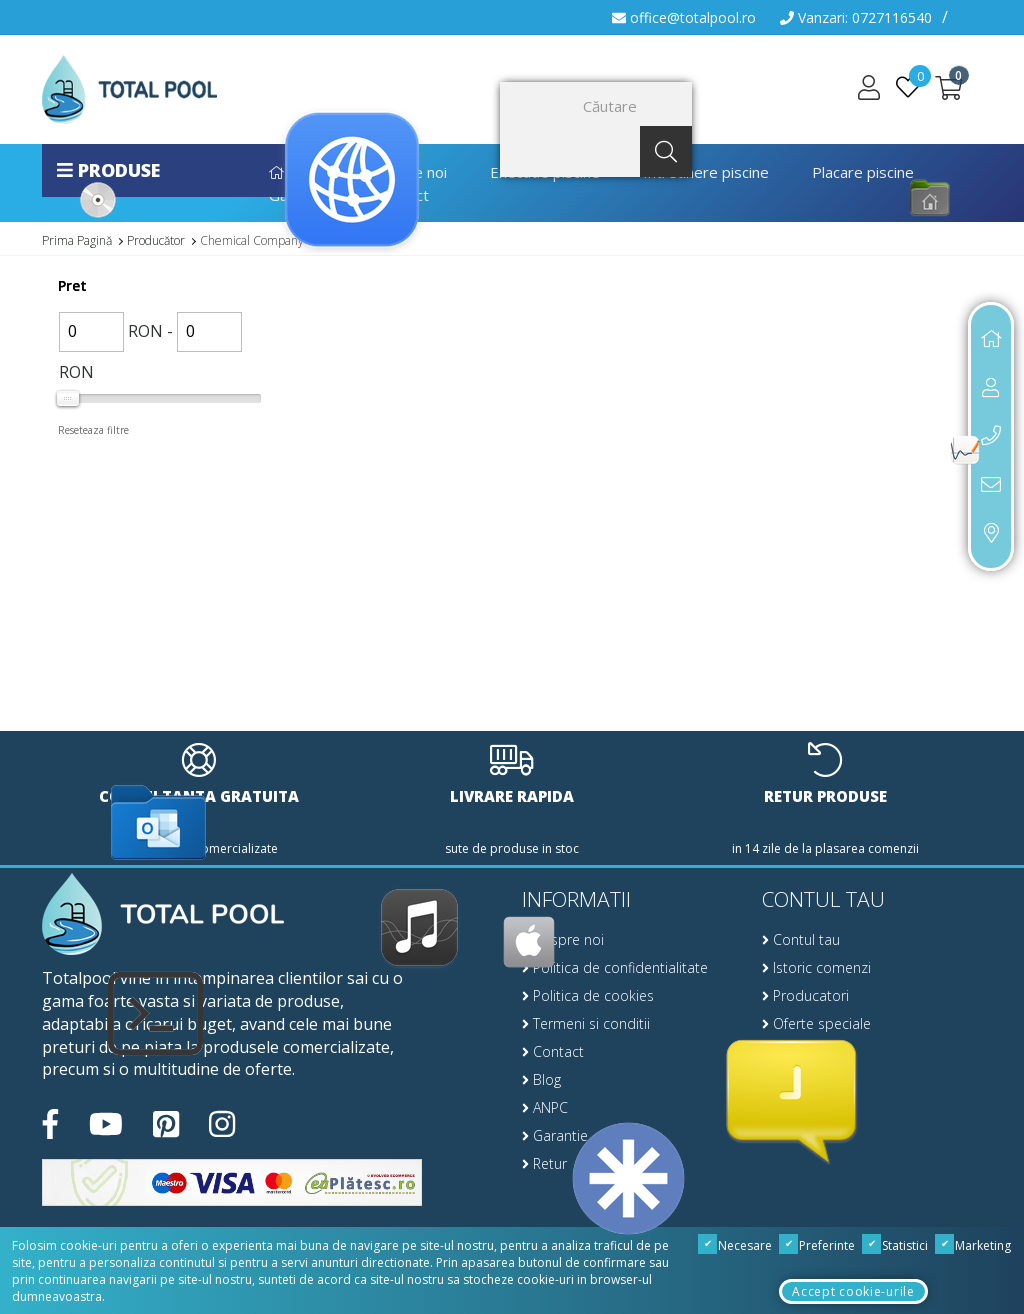 The image size is (1024, 1314). I want to click on open network settings and preferences, so click(352, 182).